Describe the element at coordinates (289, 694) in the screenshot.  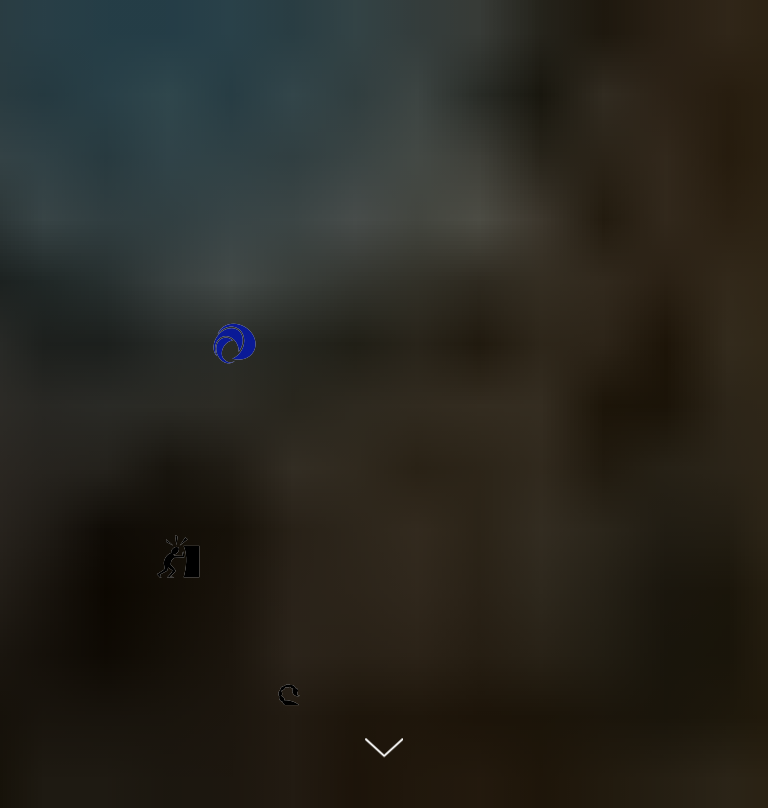
I see `scorpion creature or enemy type in a game` at that location.